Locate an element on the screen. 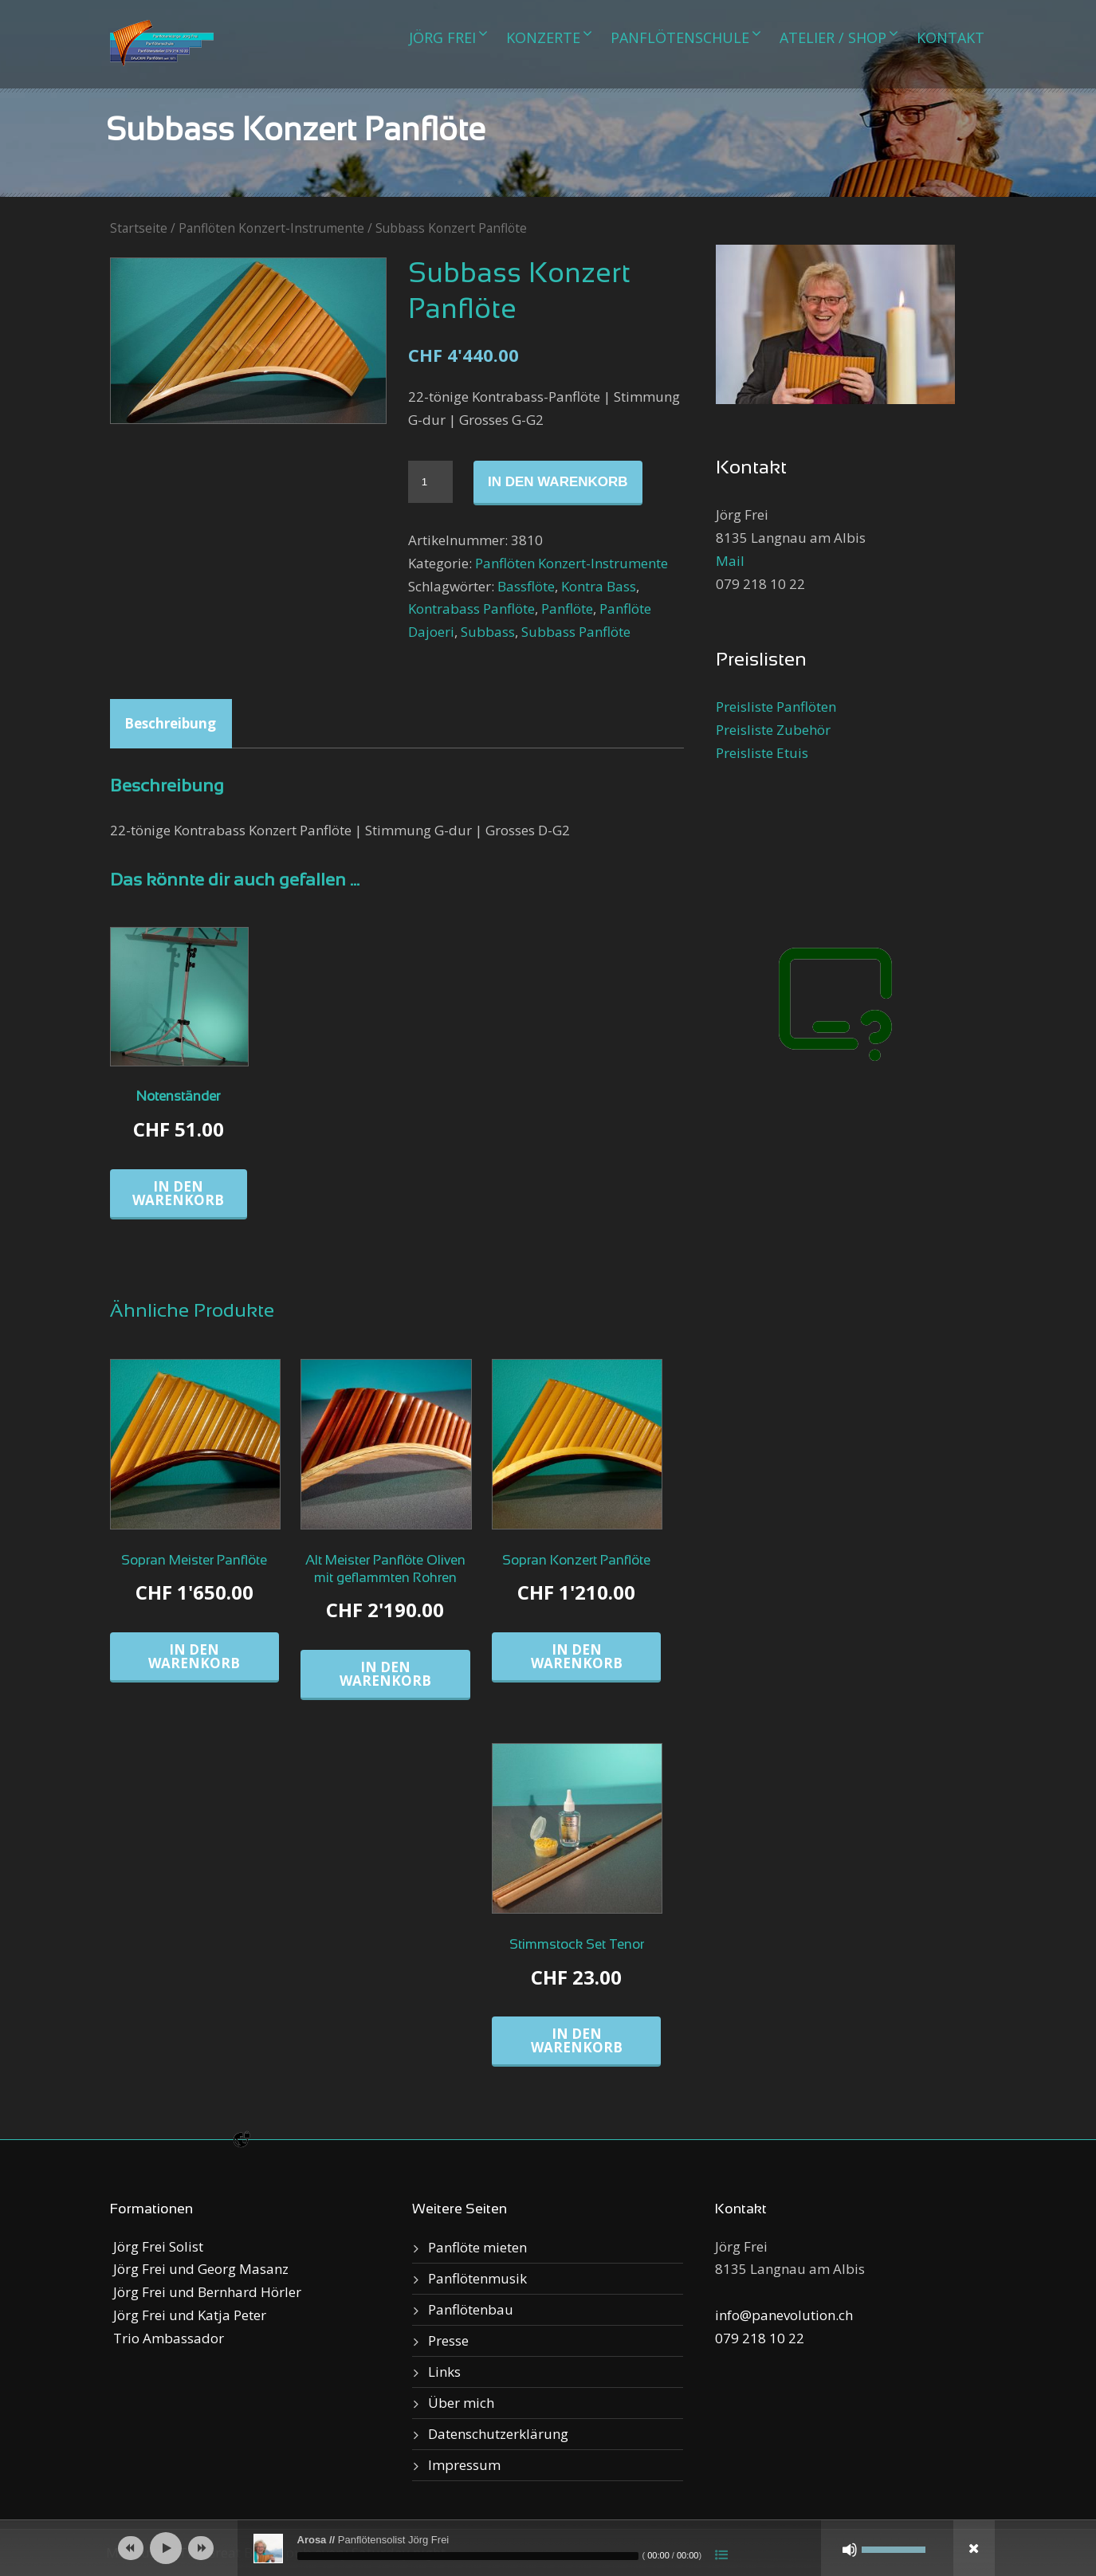 The width and height of the screenshot is (1096, 2576). indicates active vpn connection is located at coordinates (242, 2139).